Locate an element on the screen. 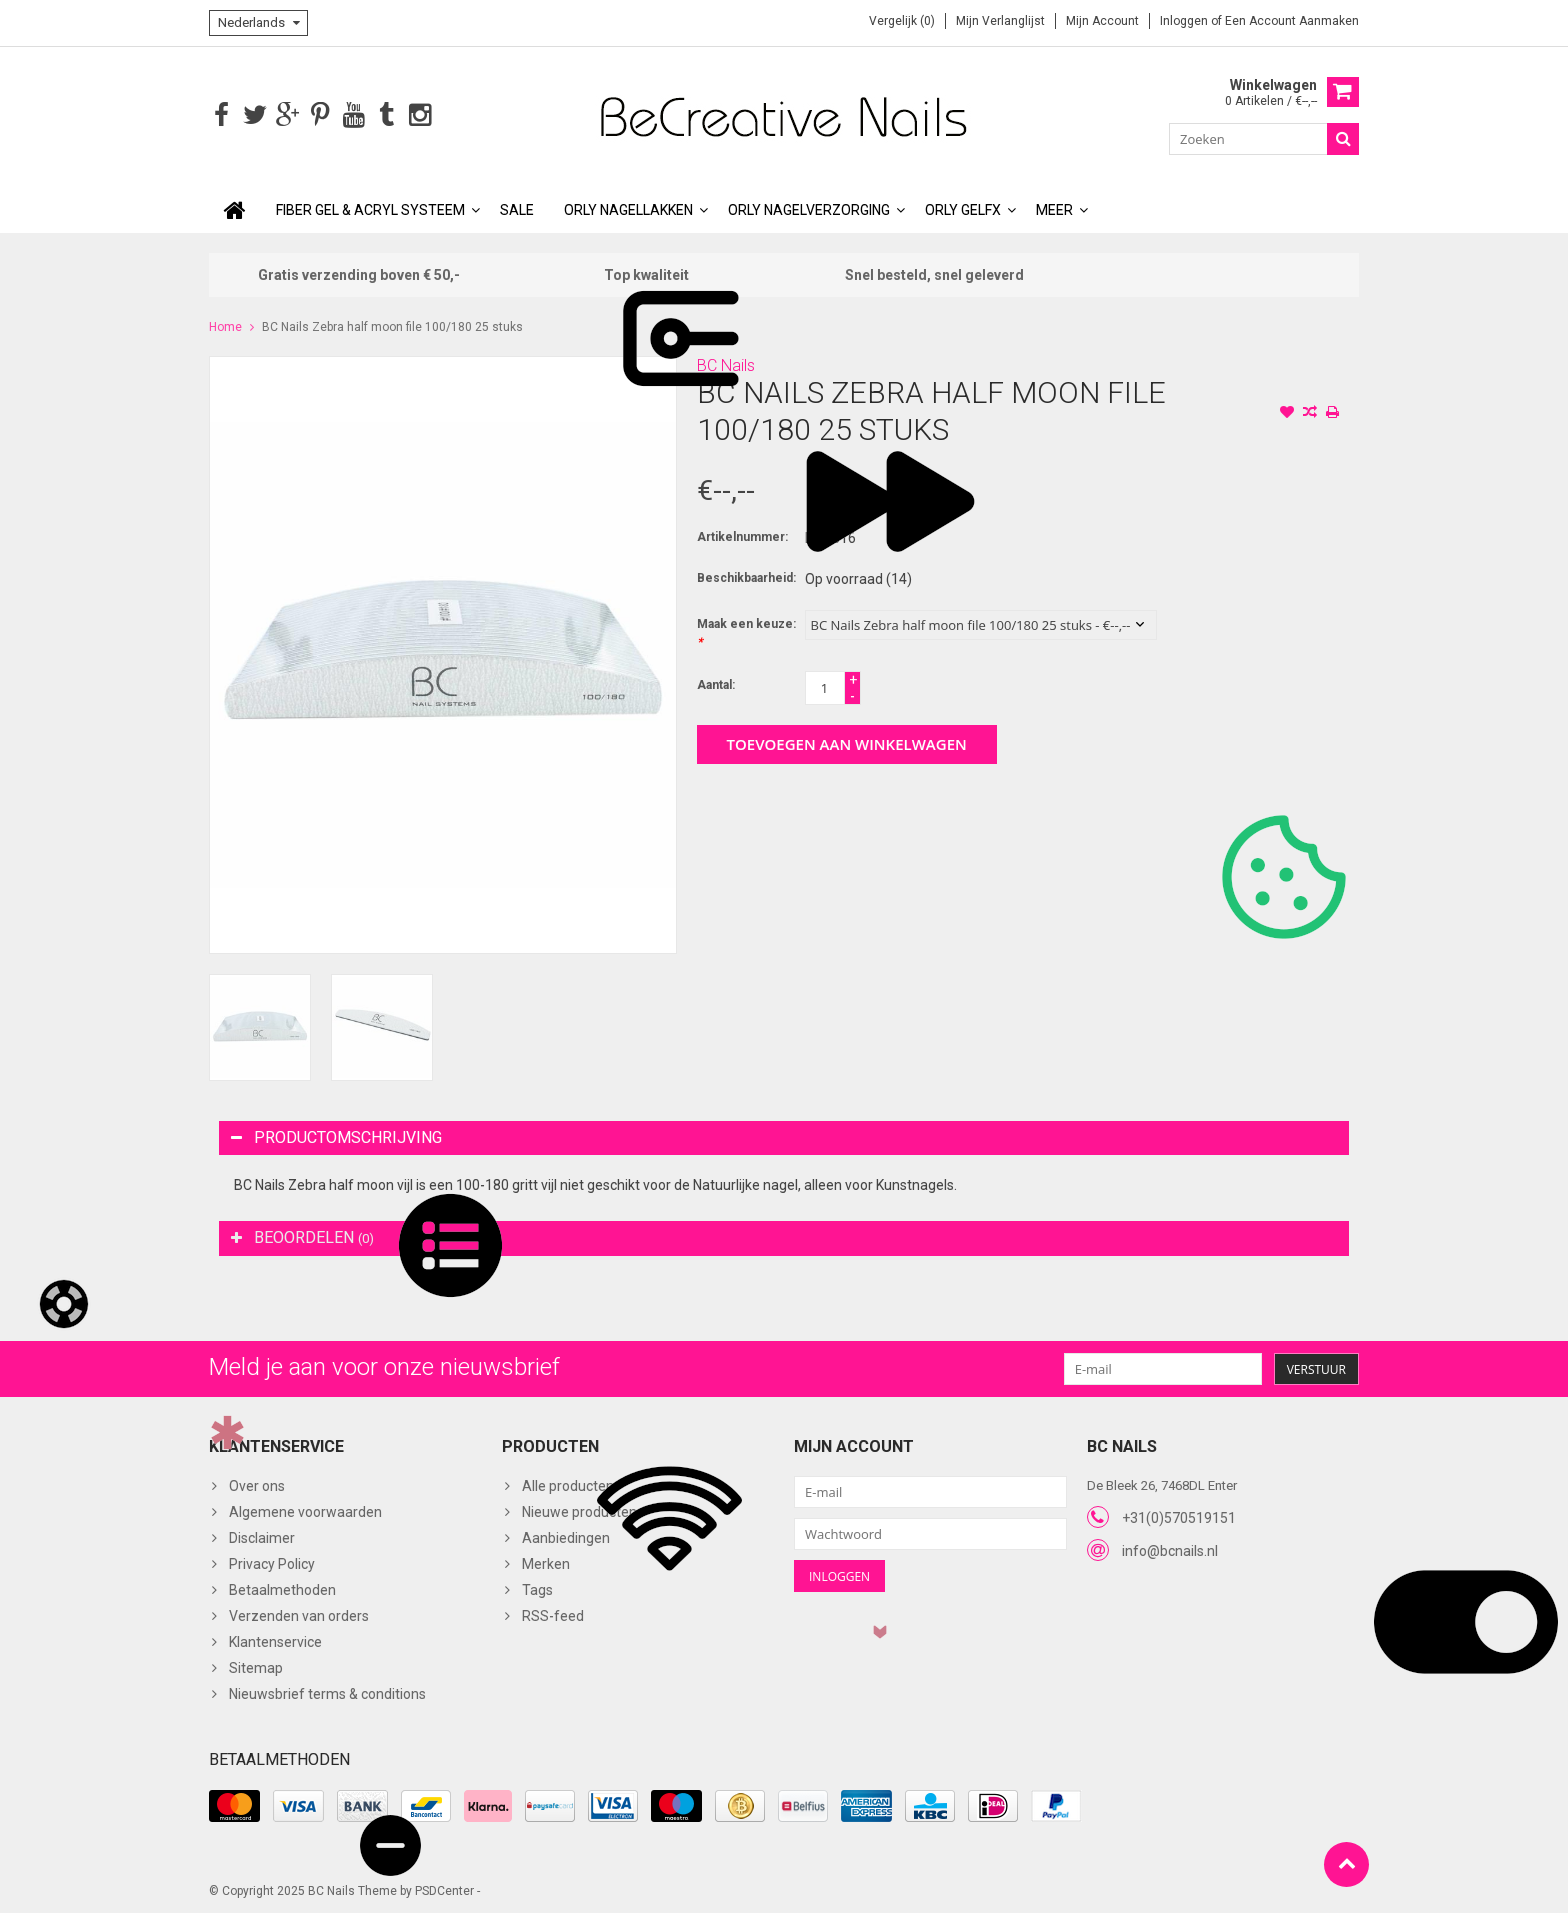 This screenshot has width=1568, height=1913. access help and support options is located at coordinates (64, 1304).